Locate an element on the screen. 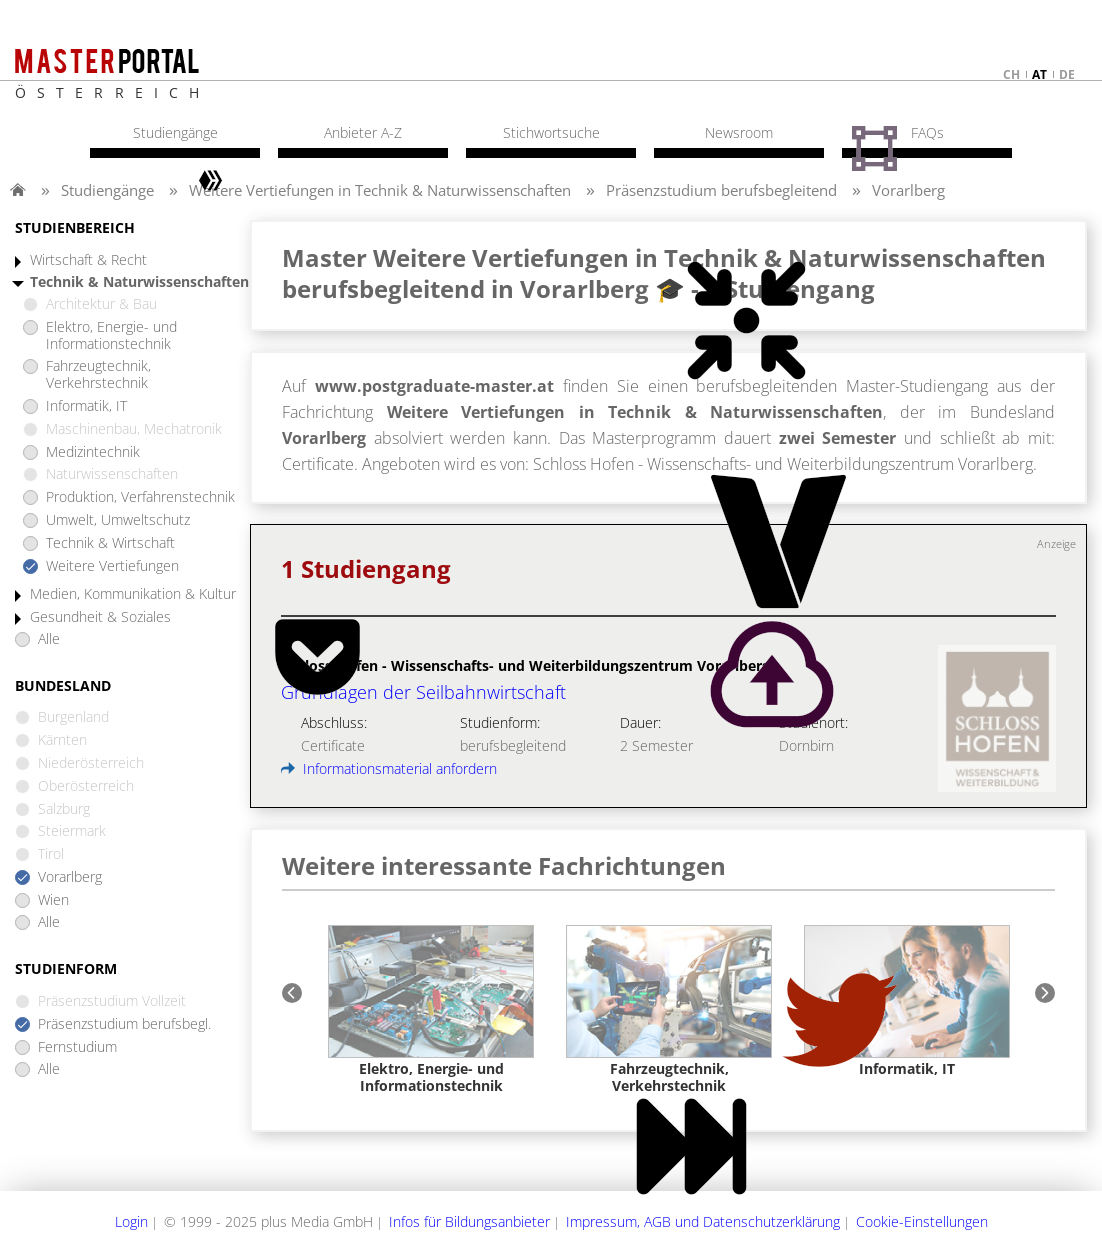 The height and width of the screenshot is (1248, 1102). save to Pocket is located at coordinates (317, 655).